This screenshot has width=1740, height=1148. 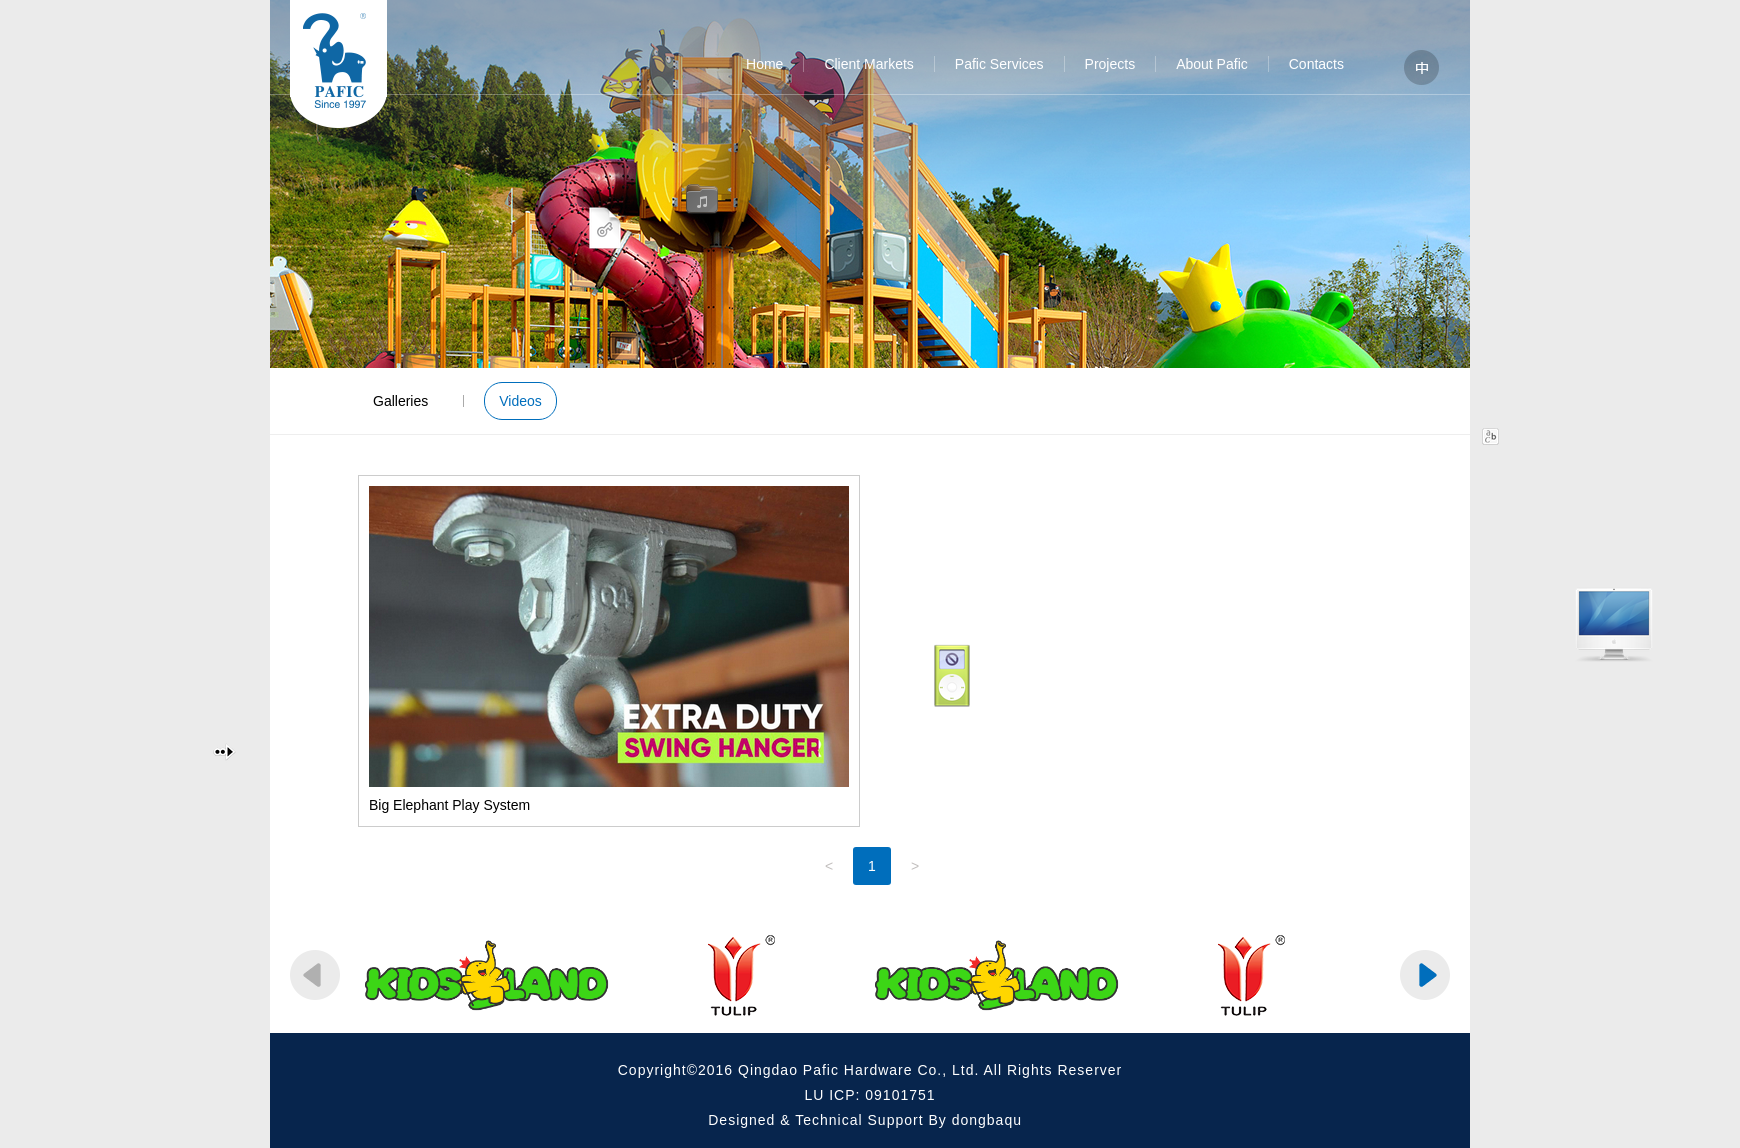 I want to click on open your music folder, so click(x=702, y=198).